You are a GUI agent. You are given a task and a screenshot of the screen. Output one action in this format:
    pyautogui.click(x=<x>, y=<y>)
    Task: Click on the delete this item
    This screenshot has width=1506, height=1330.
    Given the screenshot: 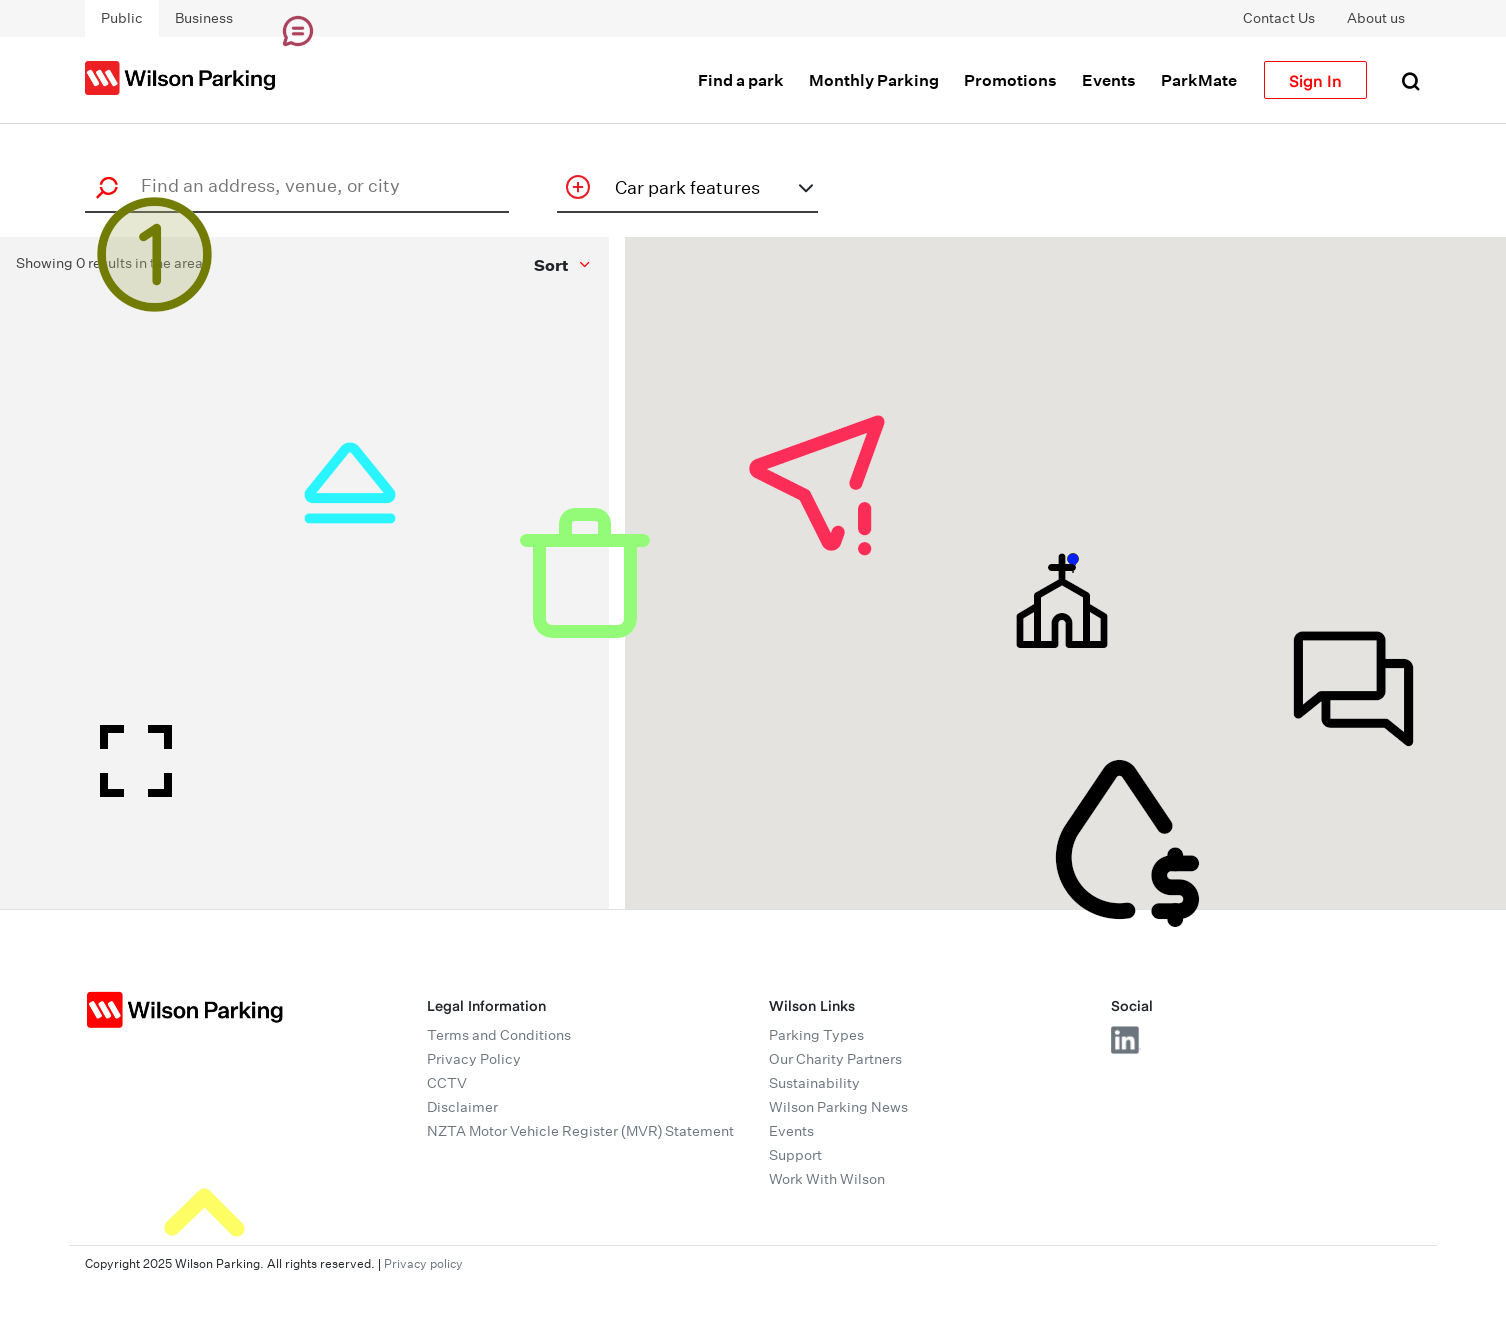 What is the action you would take?
    pyautogui.click(x=585, y=573)
    